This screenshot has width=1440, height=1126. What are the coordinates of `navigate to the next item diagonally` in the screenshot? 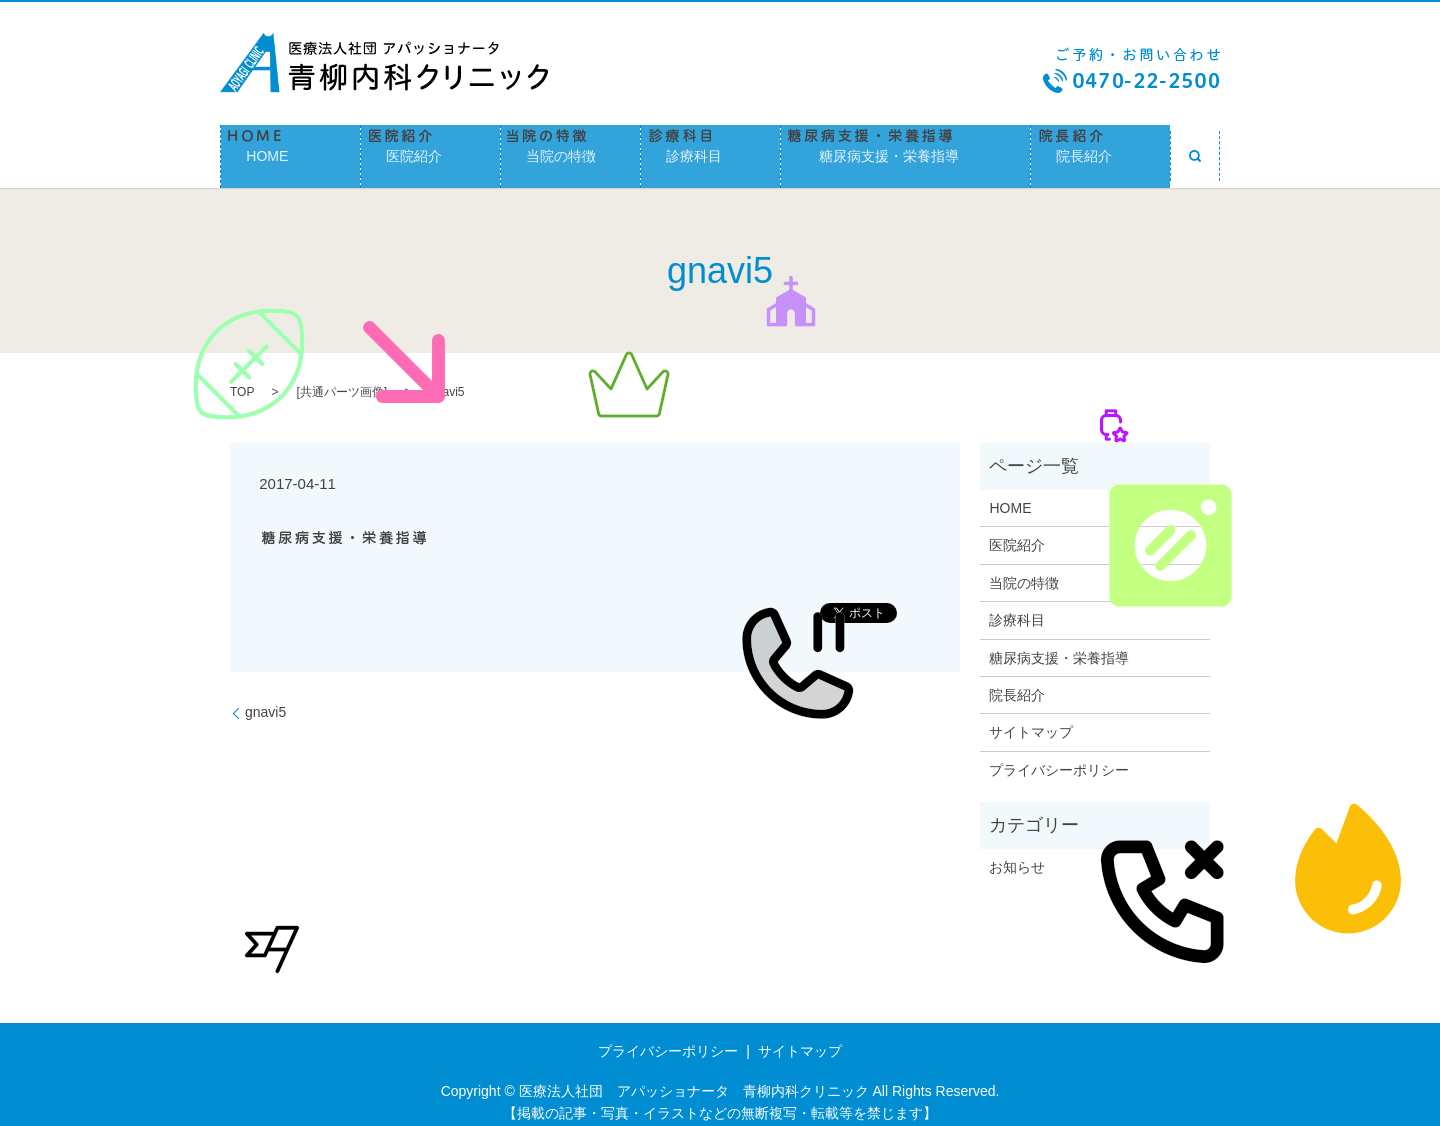 It's located at (404, 362).